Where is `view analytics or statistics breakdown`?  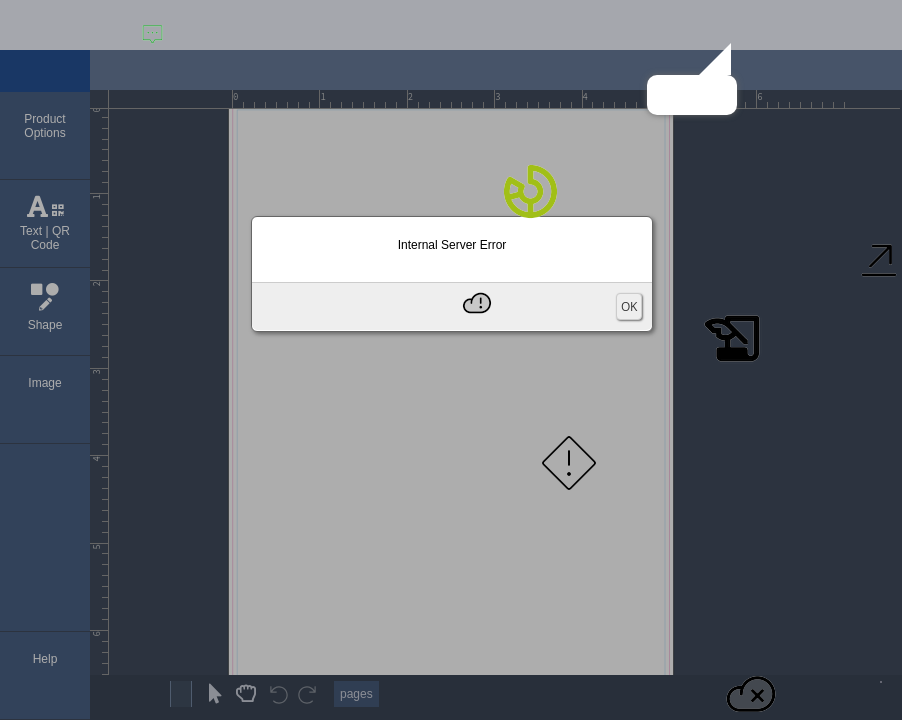
view analytics or statistics breakdown is located at coordinates (530, 191).